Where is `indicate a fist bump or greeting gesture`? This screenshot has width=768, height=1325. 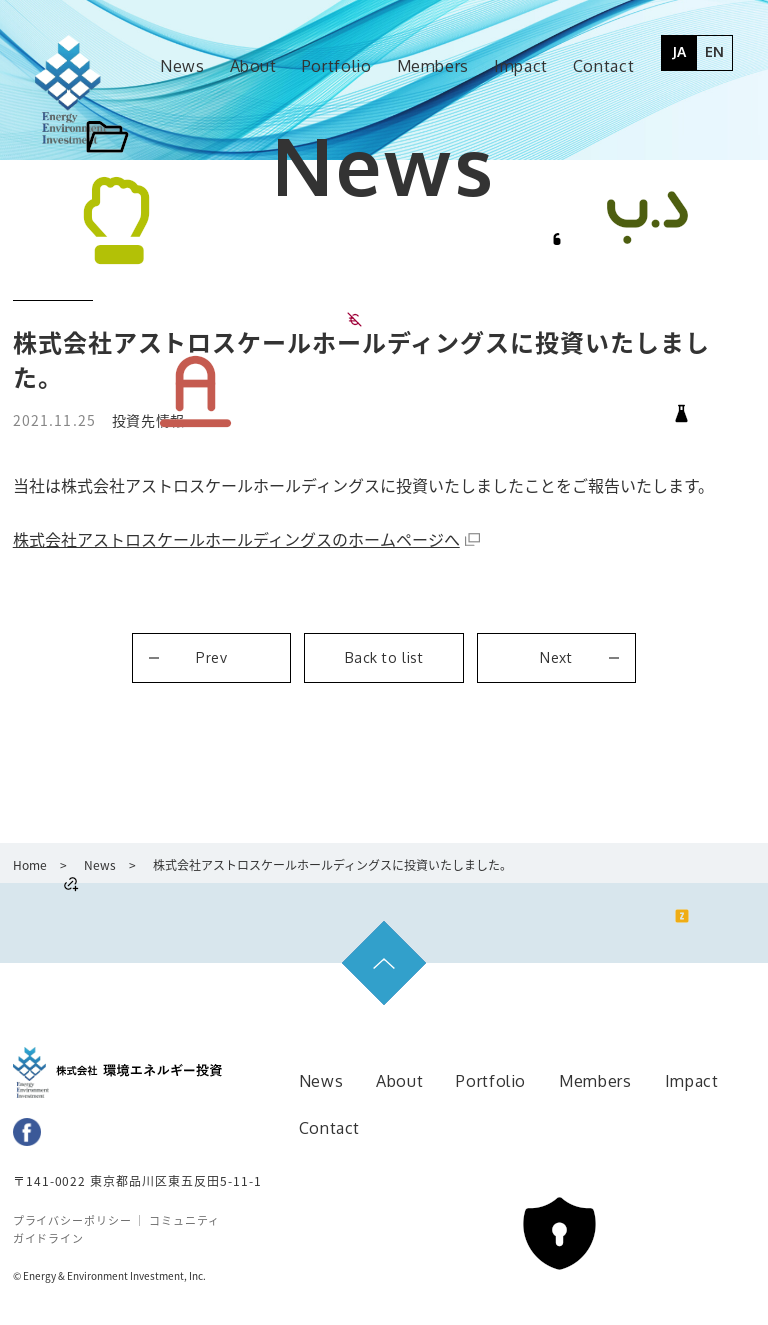 indicate a fist bump or greeting gesture is located at coordinates (116, 220).